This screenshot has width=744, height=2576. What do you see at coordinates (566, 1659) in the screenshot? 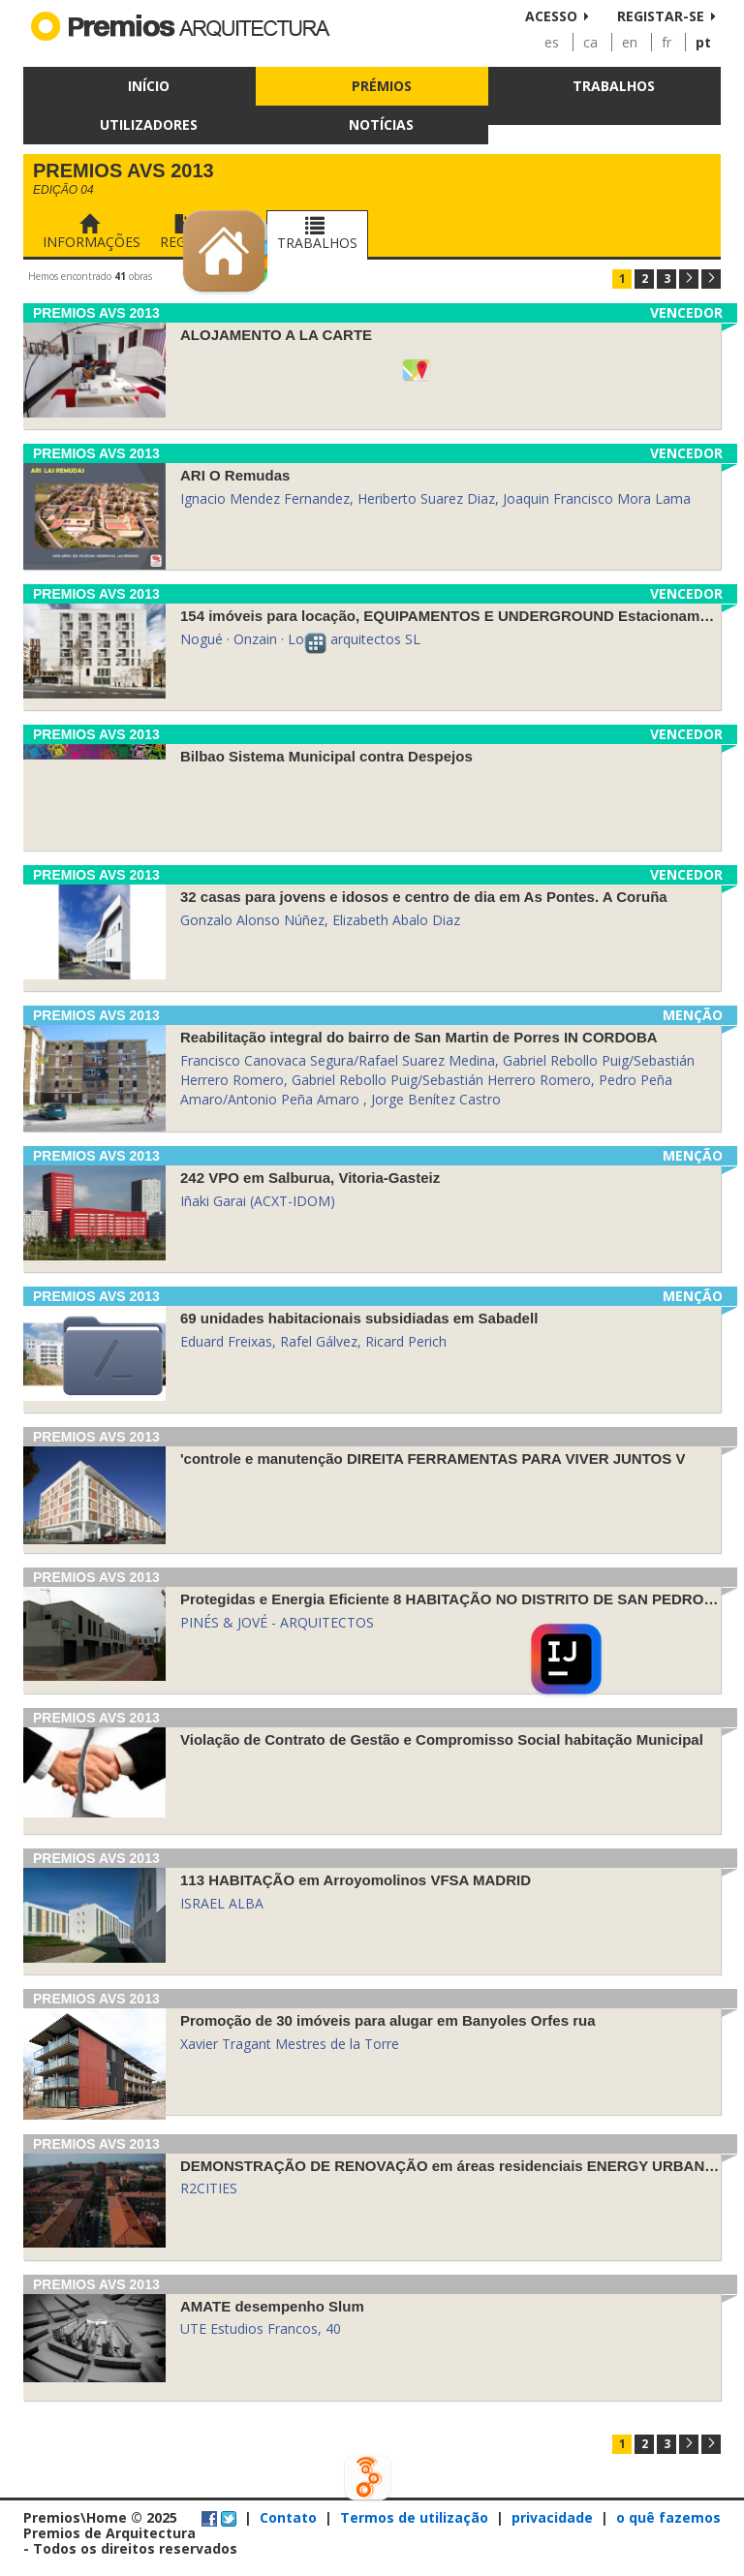
I see `open IntelliJ IDEA development environment` at bounding box center [566, 1659].